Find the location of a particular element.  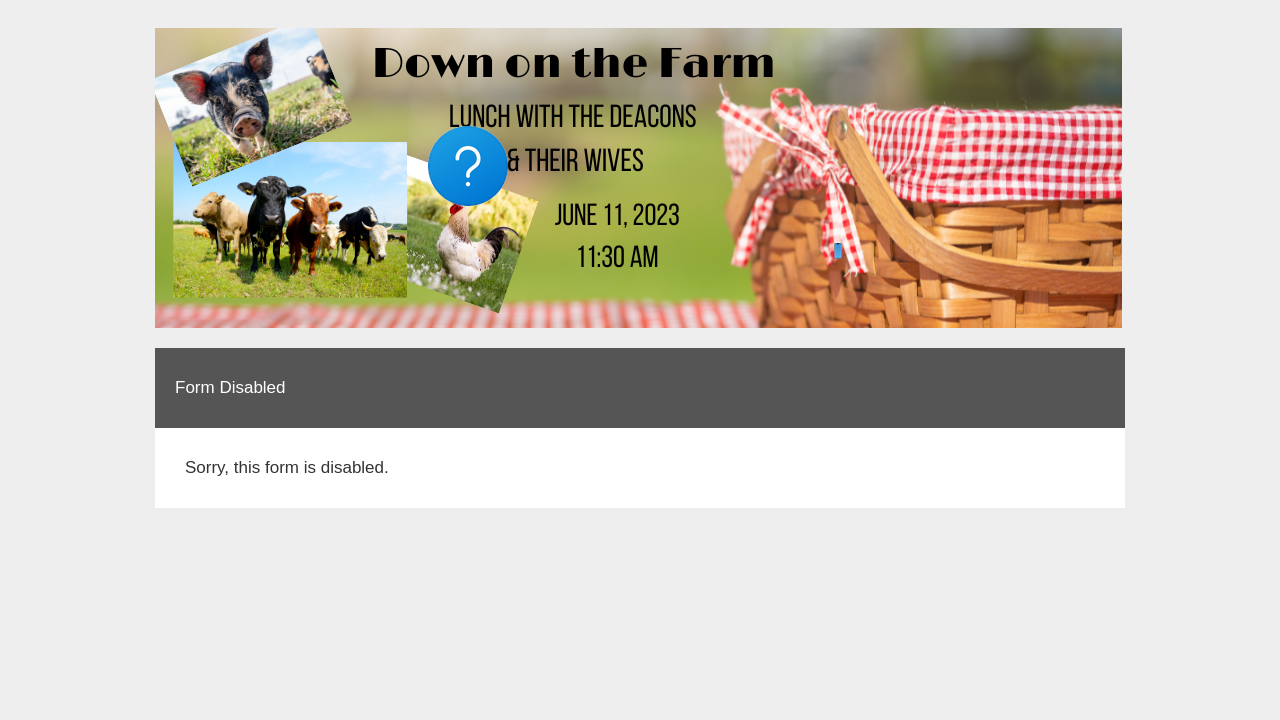

iPhone 15 Pro device icon is located at coordinates (838, 251).